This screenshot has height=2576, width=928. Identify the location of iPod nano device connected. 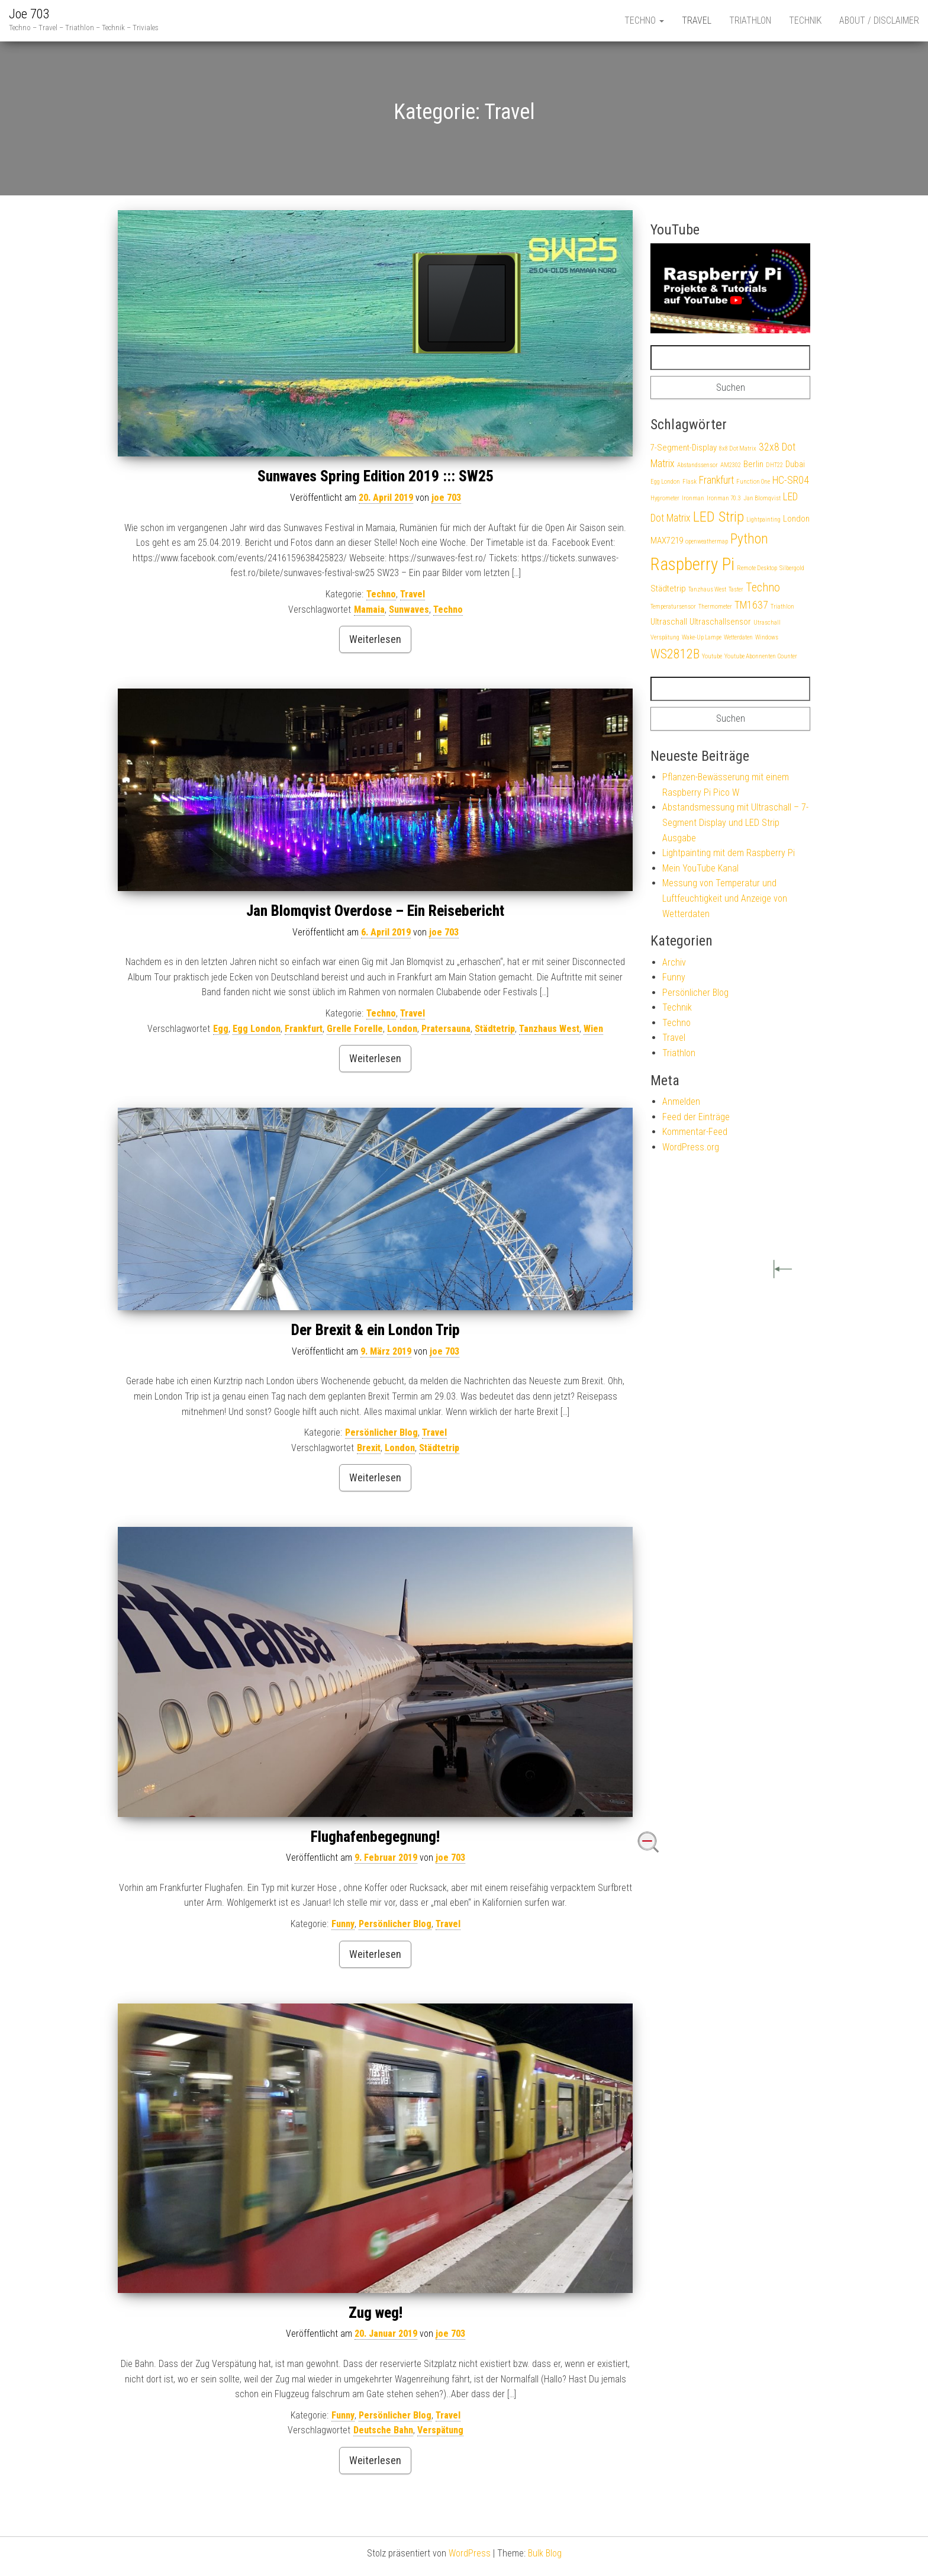
(466, 303).